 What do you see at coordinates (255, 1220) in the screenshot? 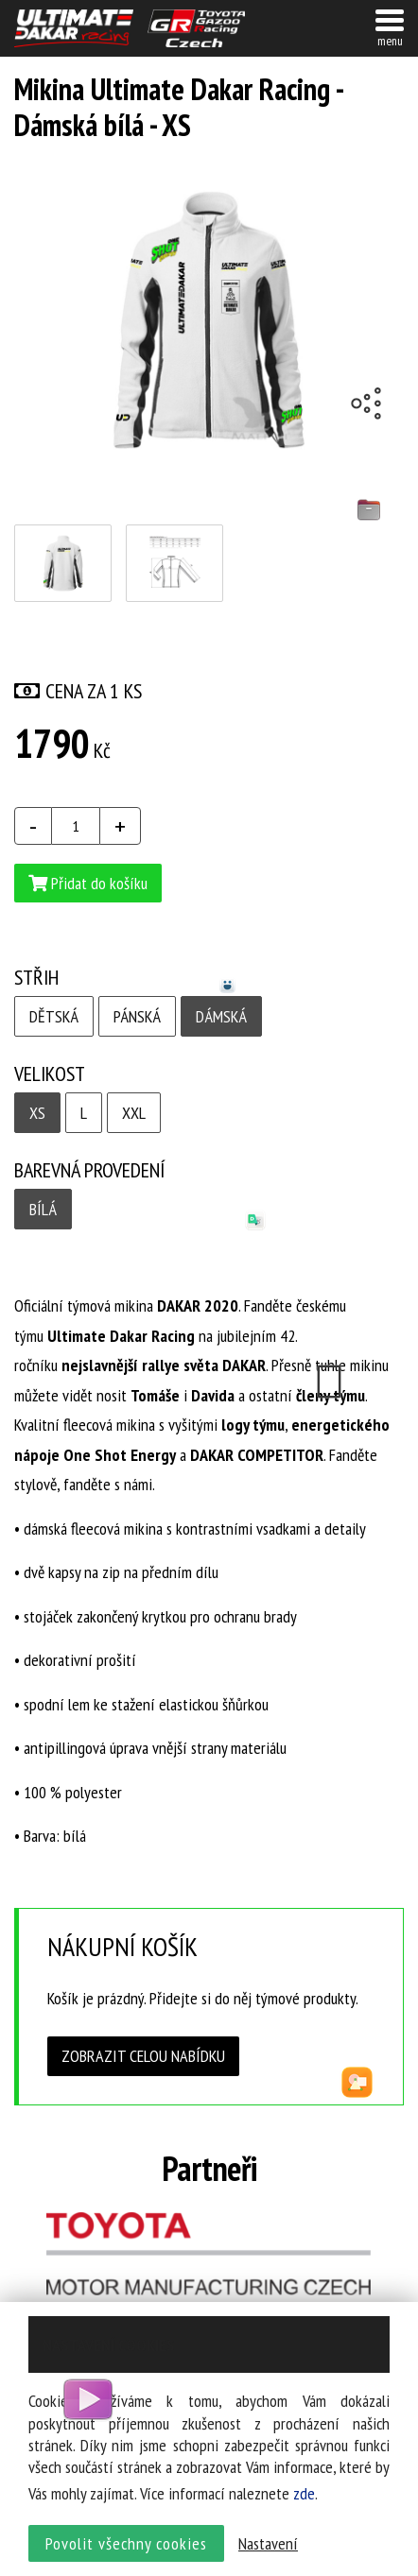
I see `open dialect translation app` at bounding box center [255, 1220].